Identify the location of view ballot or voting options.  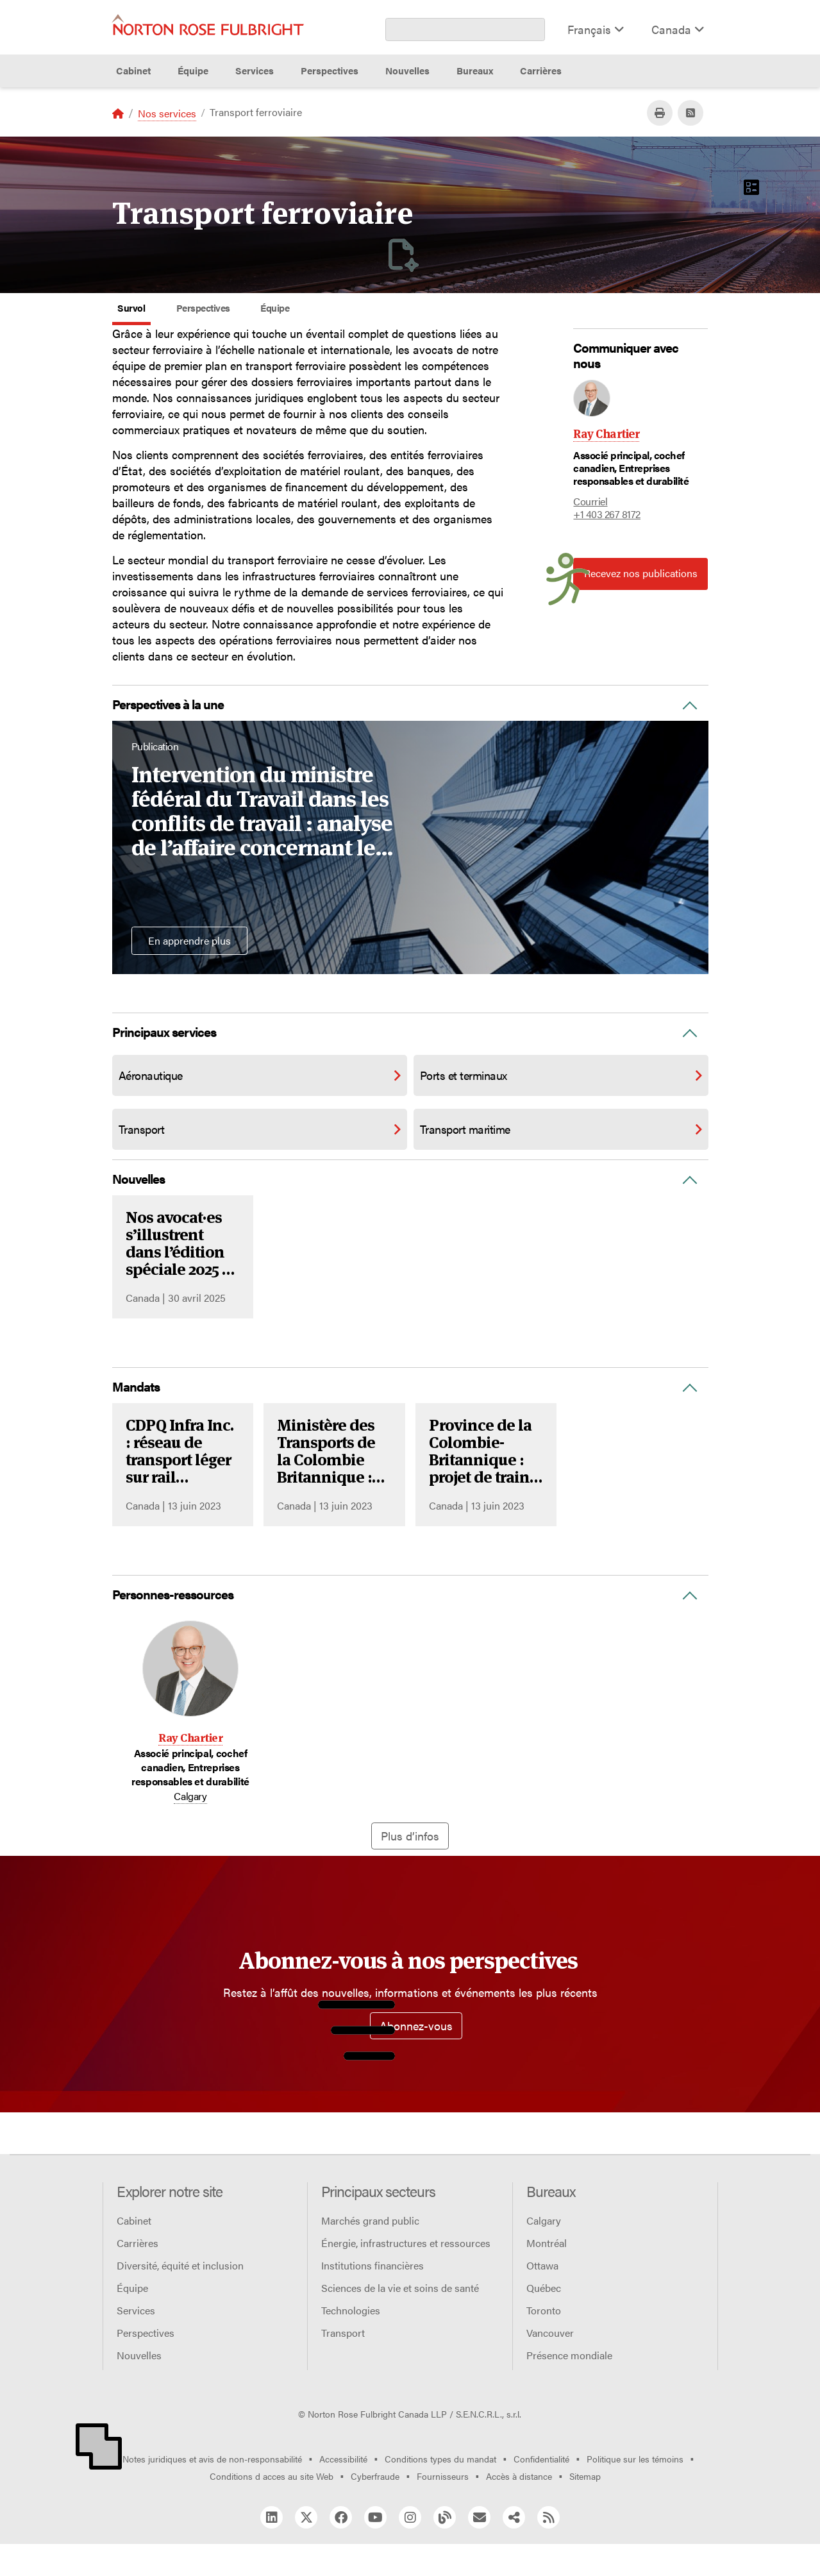
(751, 187).